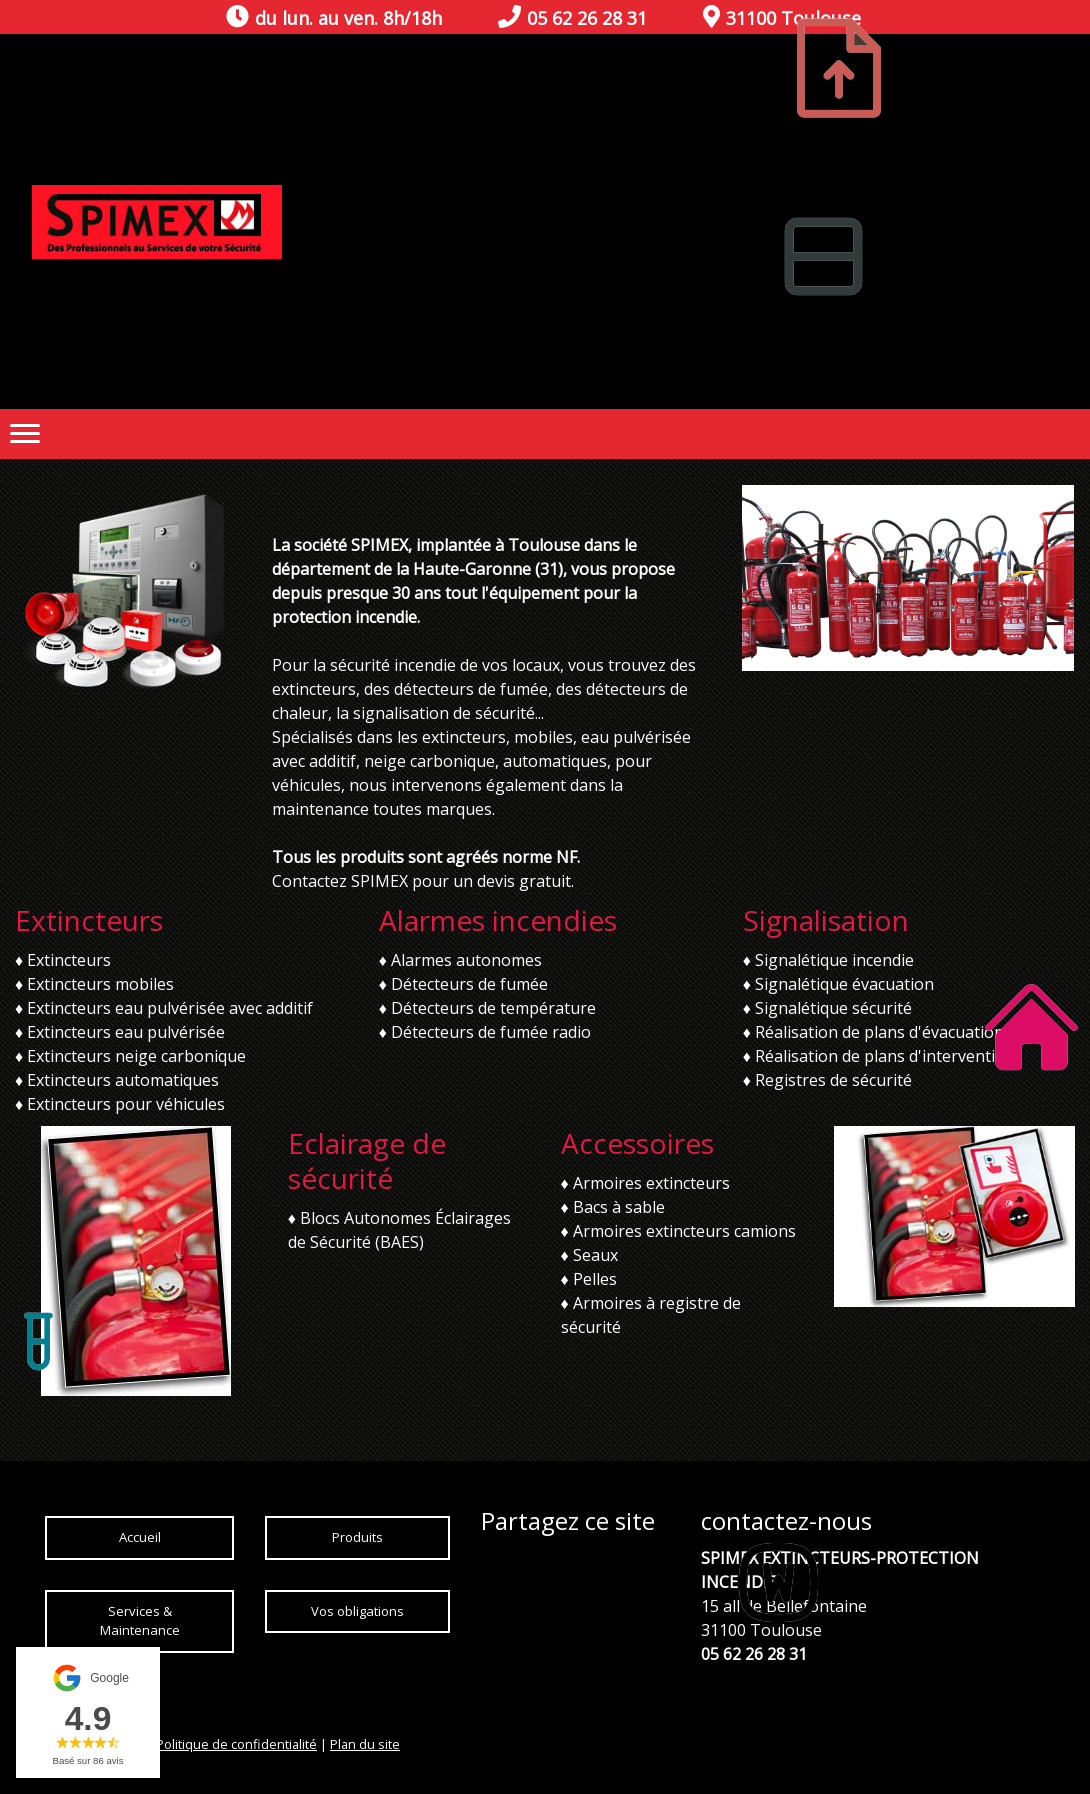 Image resolution: width=1090 pixels, height=1794 pixels. I want to click on switch to row layout view, so click(823, 256).